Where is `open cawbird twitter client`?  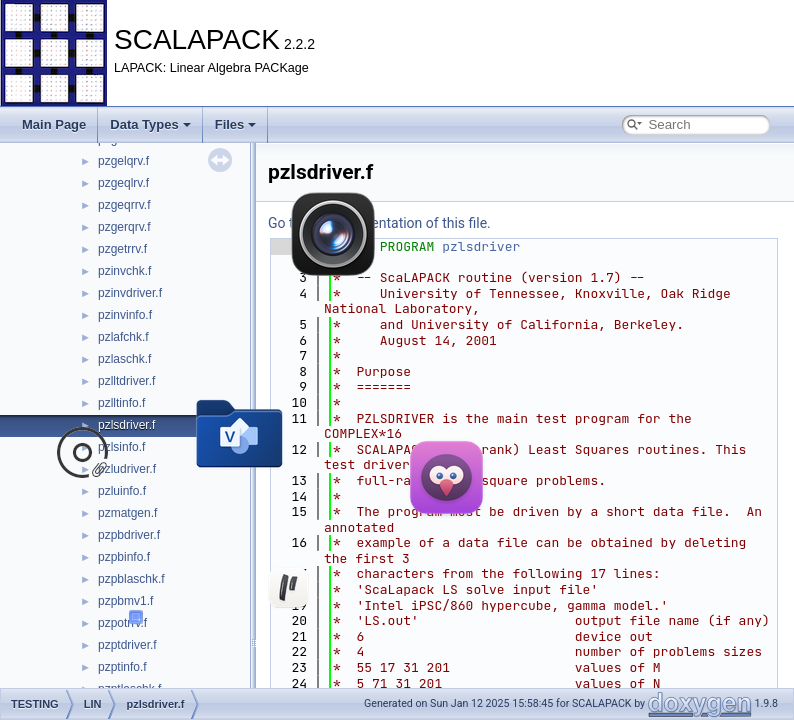
open cawbird twitter client is located at coordinates (446, 477).